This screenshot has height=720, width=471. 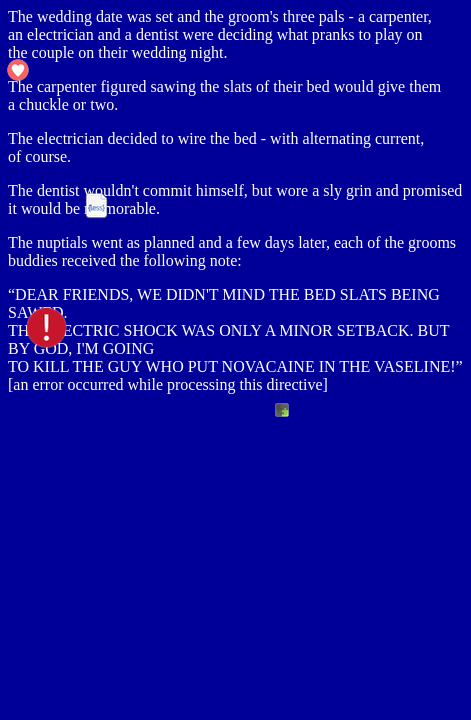 I want to click on a LESS stylesheet file, so click(x=96, y=205).